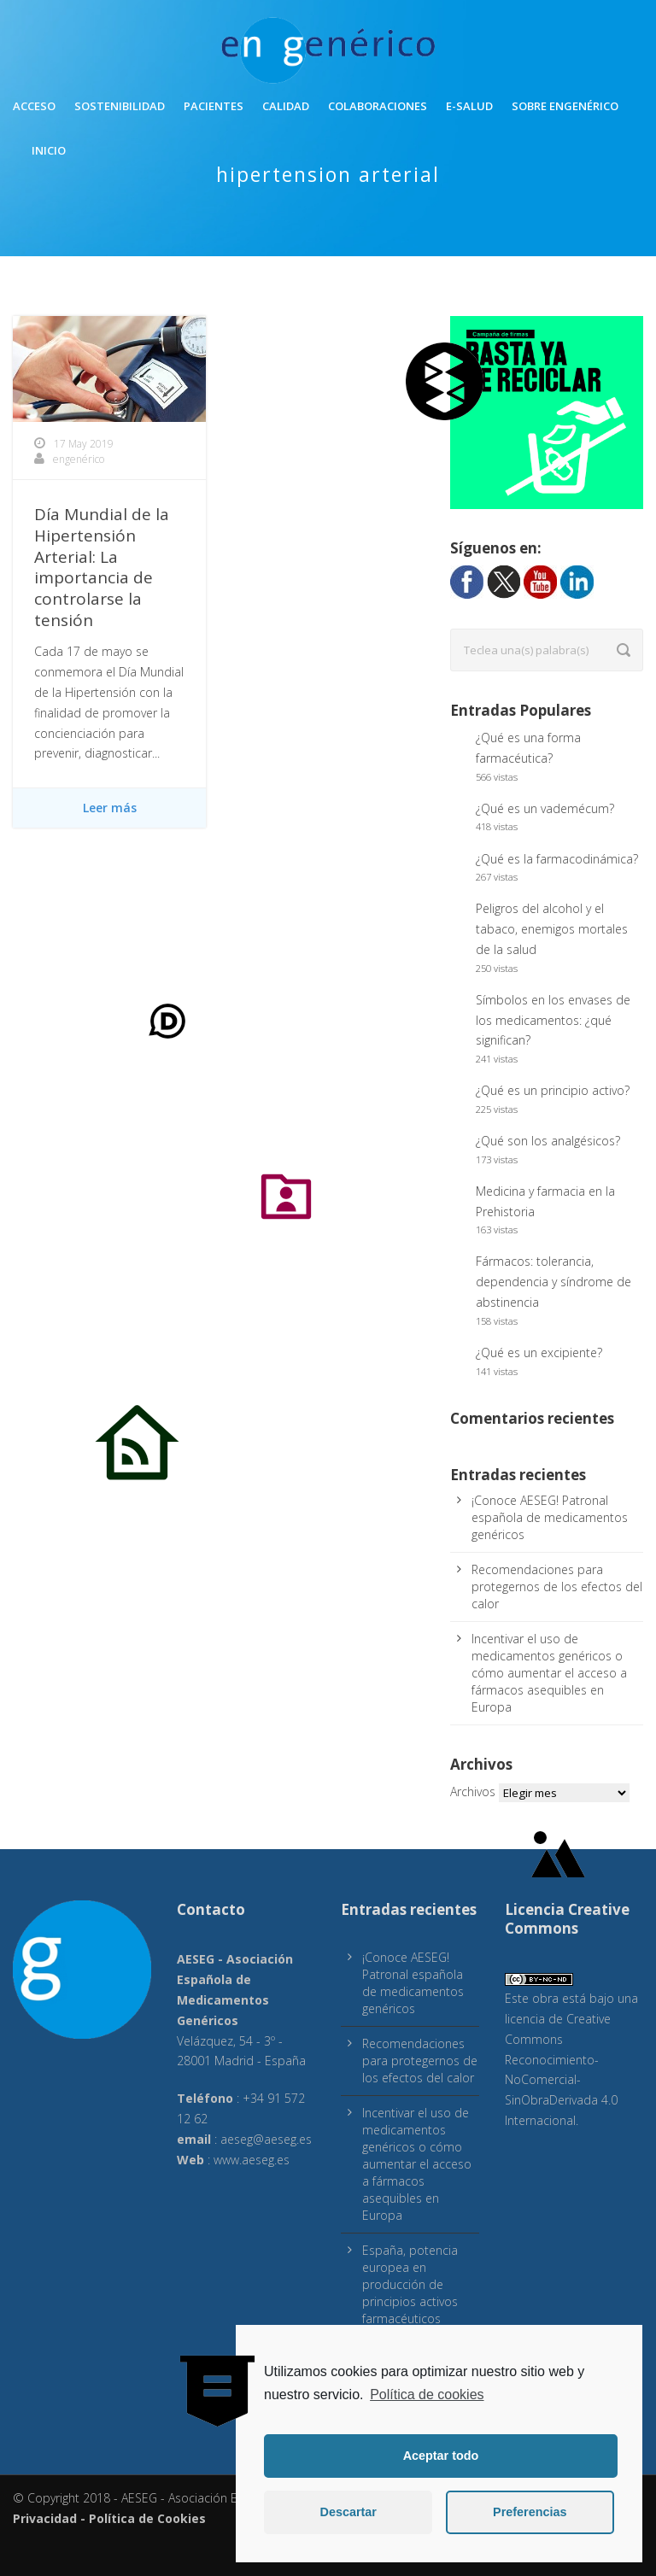 This screenshot has height=2576, width=656. What do you see at coordinates (167, 1021) in the screenshot?
I see `open Disqus comments section` at bounding box center [167, 1021].